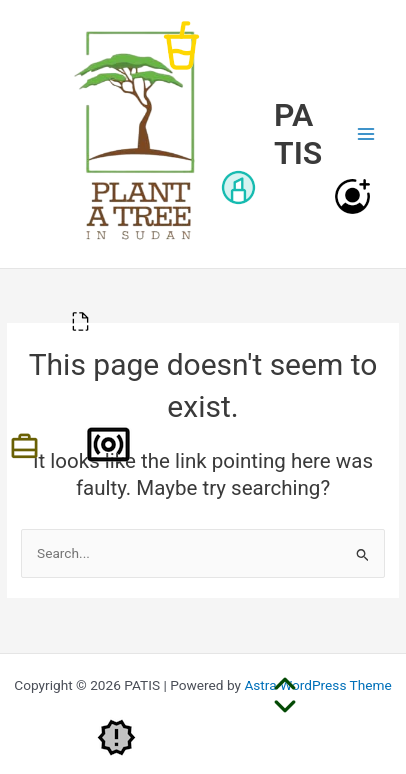 The height and width of the screenshot is (774, 406). What do you see at coordinates (108, 444) in the screenshot?
I see `enable surround sound audio` at bounding box center [108, 444].